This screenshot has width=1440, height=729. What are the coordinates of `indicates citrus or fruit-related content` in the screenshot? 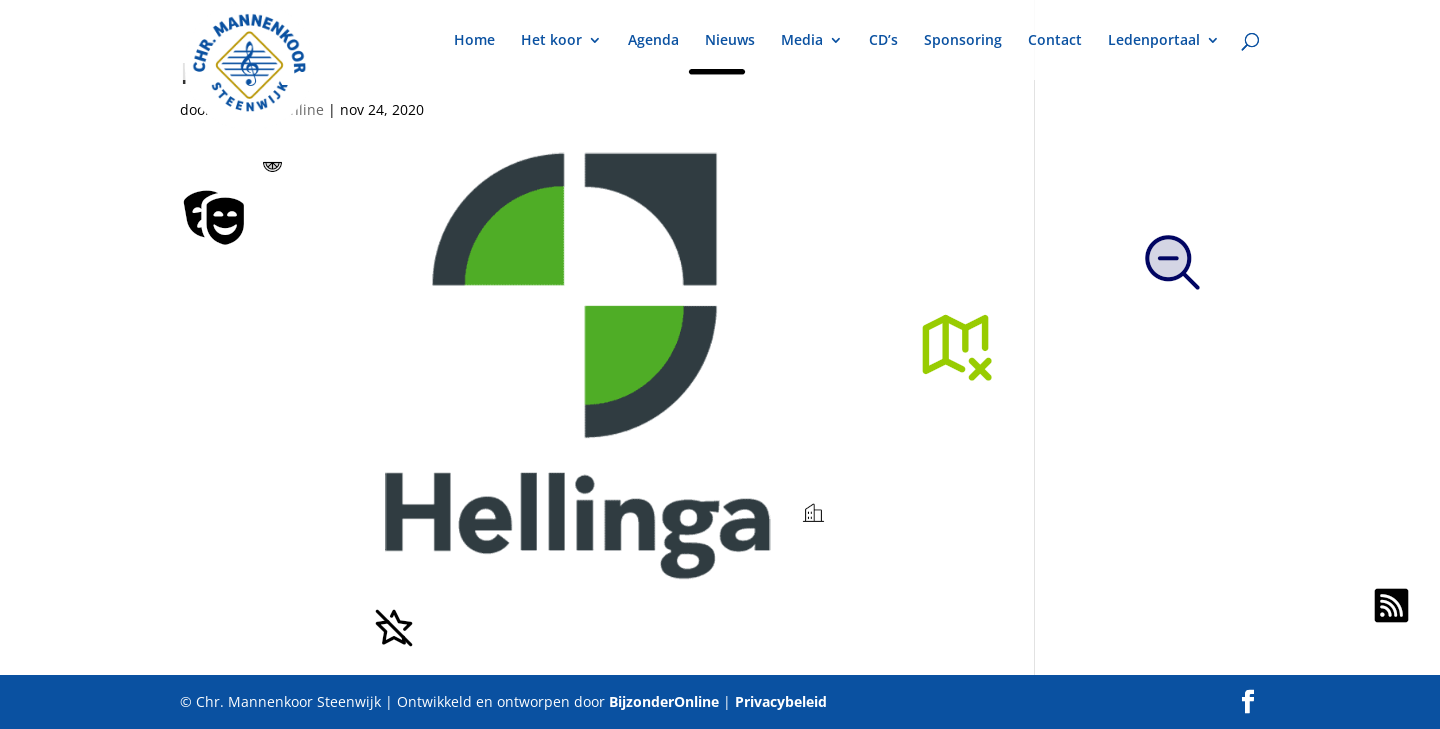 It's located at (272, 165).